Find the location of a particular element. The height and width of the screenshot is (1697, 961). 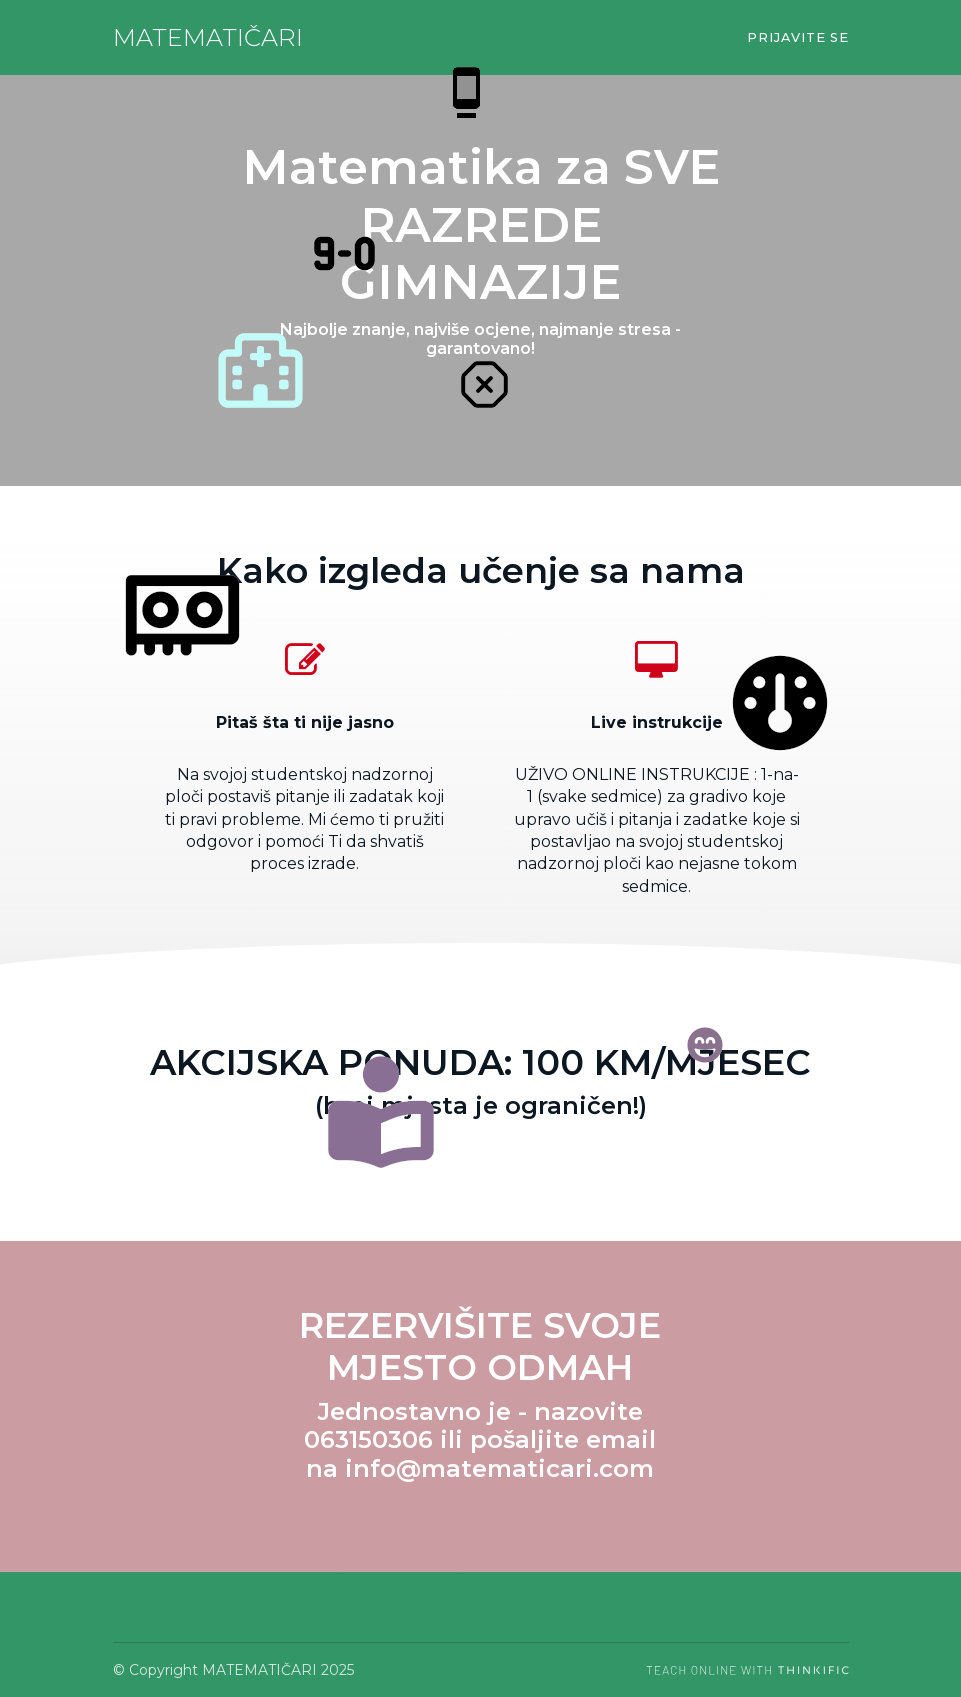

find nearby hospitals or medical facilities is located at coordinates (260, 370).